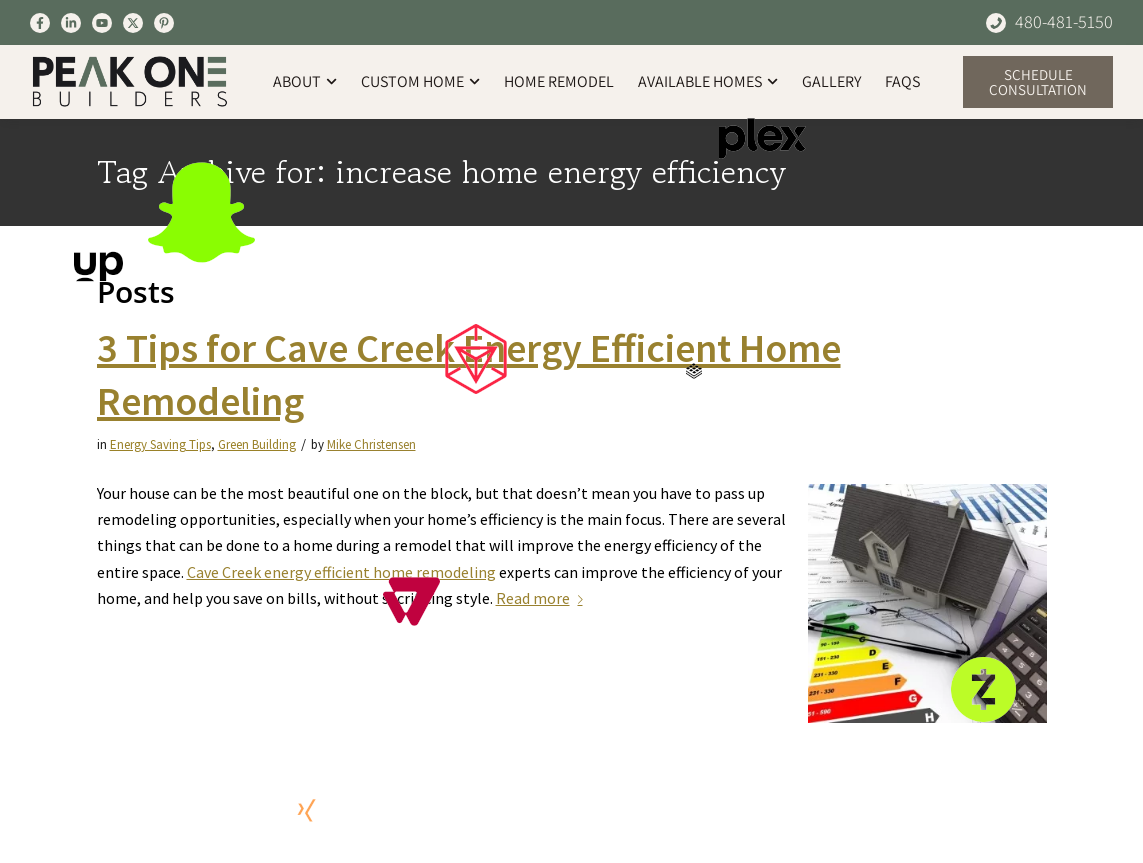 The height and width of the screenshot is (863, 1143). What do you see at coordinates (983, 689) in the screenshot?
I see `zcash cryptocurrency logo` at bounding box center [983, 689].